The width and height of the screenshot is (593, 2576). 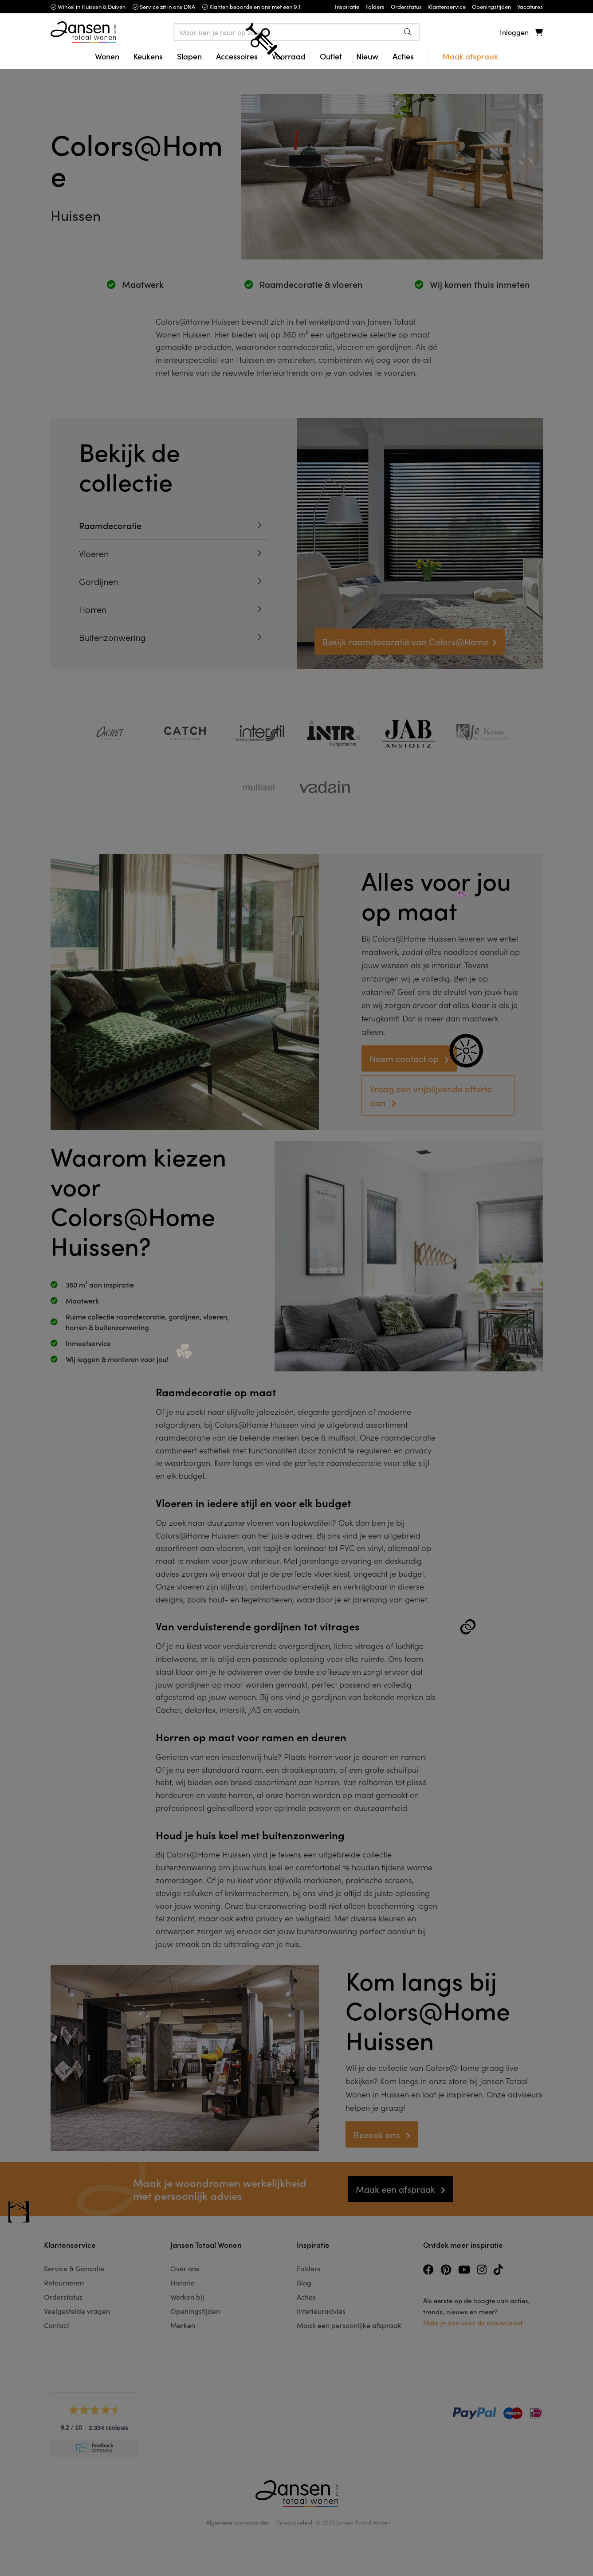 I want to click on enter a forest zone or nature area, so click(x=19, y=2212).